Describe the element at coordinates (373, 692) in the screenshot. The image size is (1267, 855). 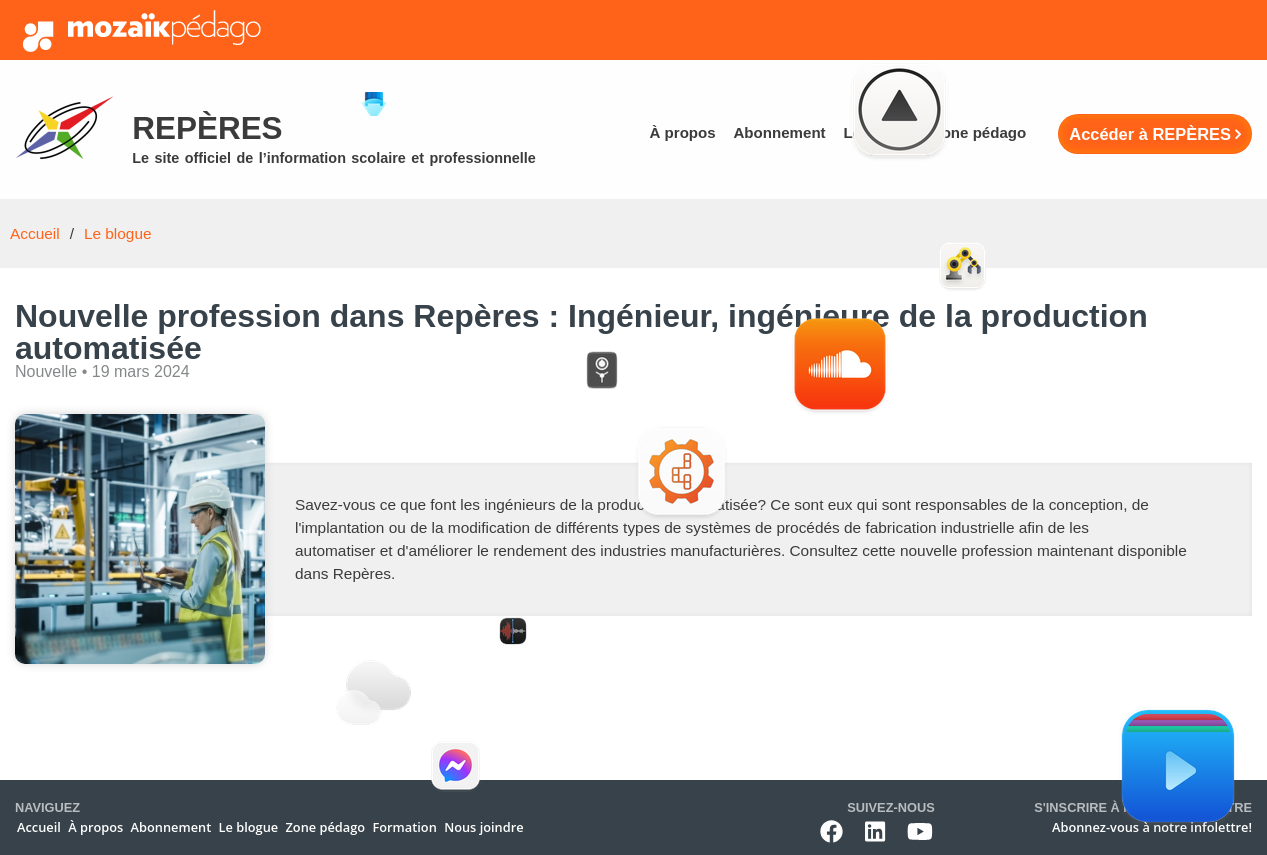
I see `indicates cloudy weather conditions` at that location.